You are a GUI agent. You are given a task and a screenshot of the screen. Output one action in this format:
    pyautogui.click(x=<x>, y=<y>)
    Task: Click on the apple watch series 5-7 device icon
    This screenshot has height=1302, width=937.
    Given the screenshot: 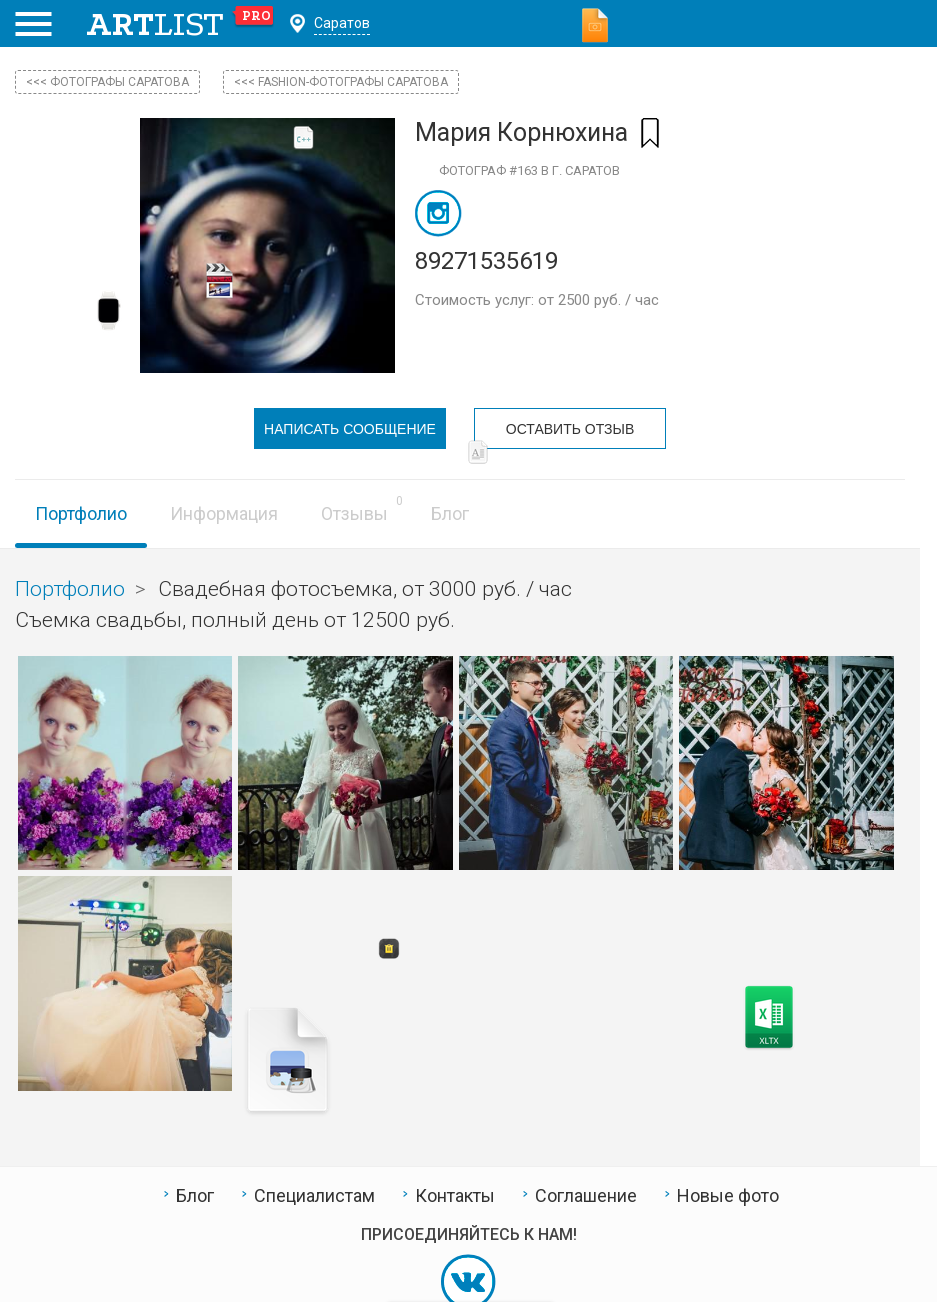 What is the action you would take?
    pyautogui.click(x=108, y=310)
    